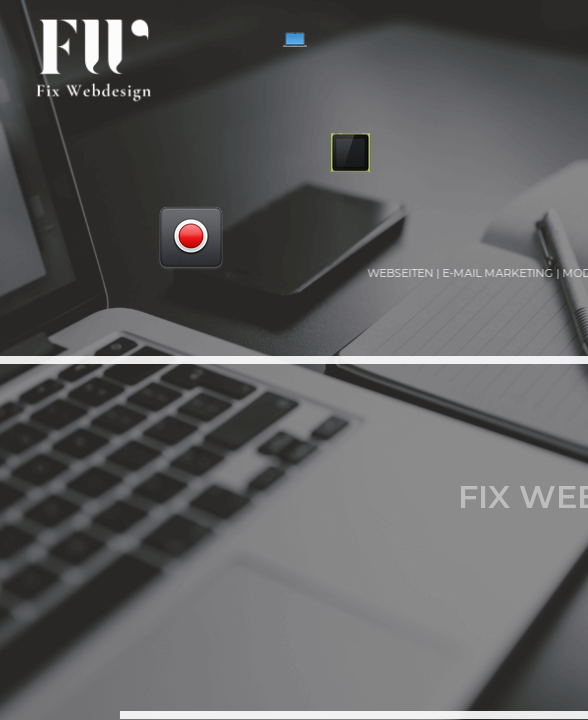  What do you see at coordinates (295, 39) in the screenshot?
I see `represents this macbook pro device in system settings` at bounding box center [295, 39].